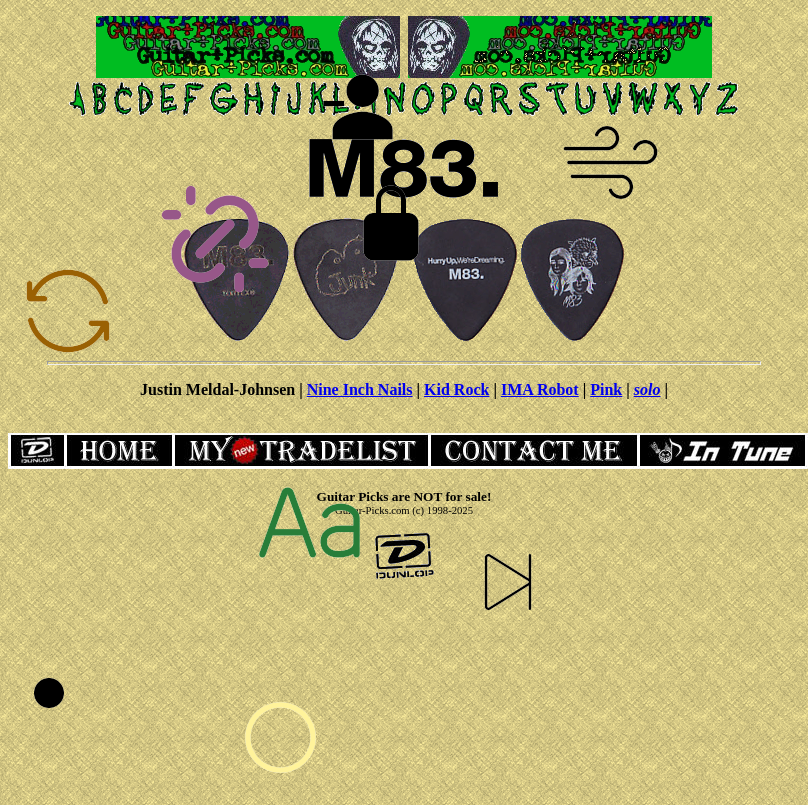  What do you see at coordinates (391, 223) in the screenshot?
I see `indicates a locked or secured item` at bounding box center [391, 223].